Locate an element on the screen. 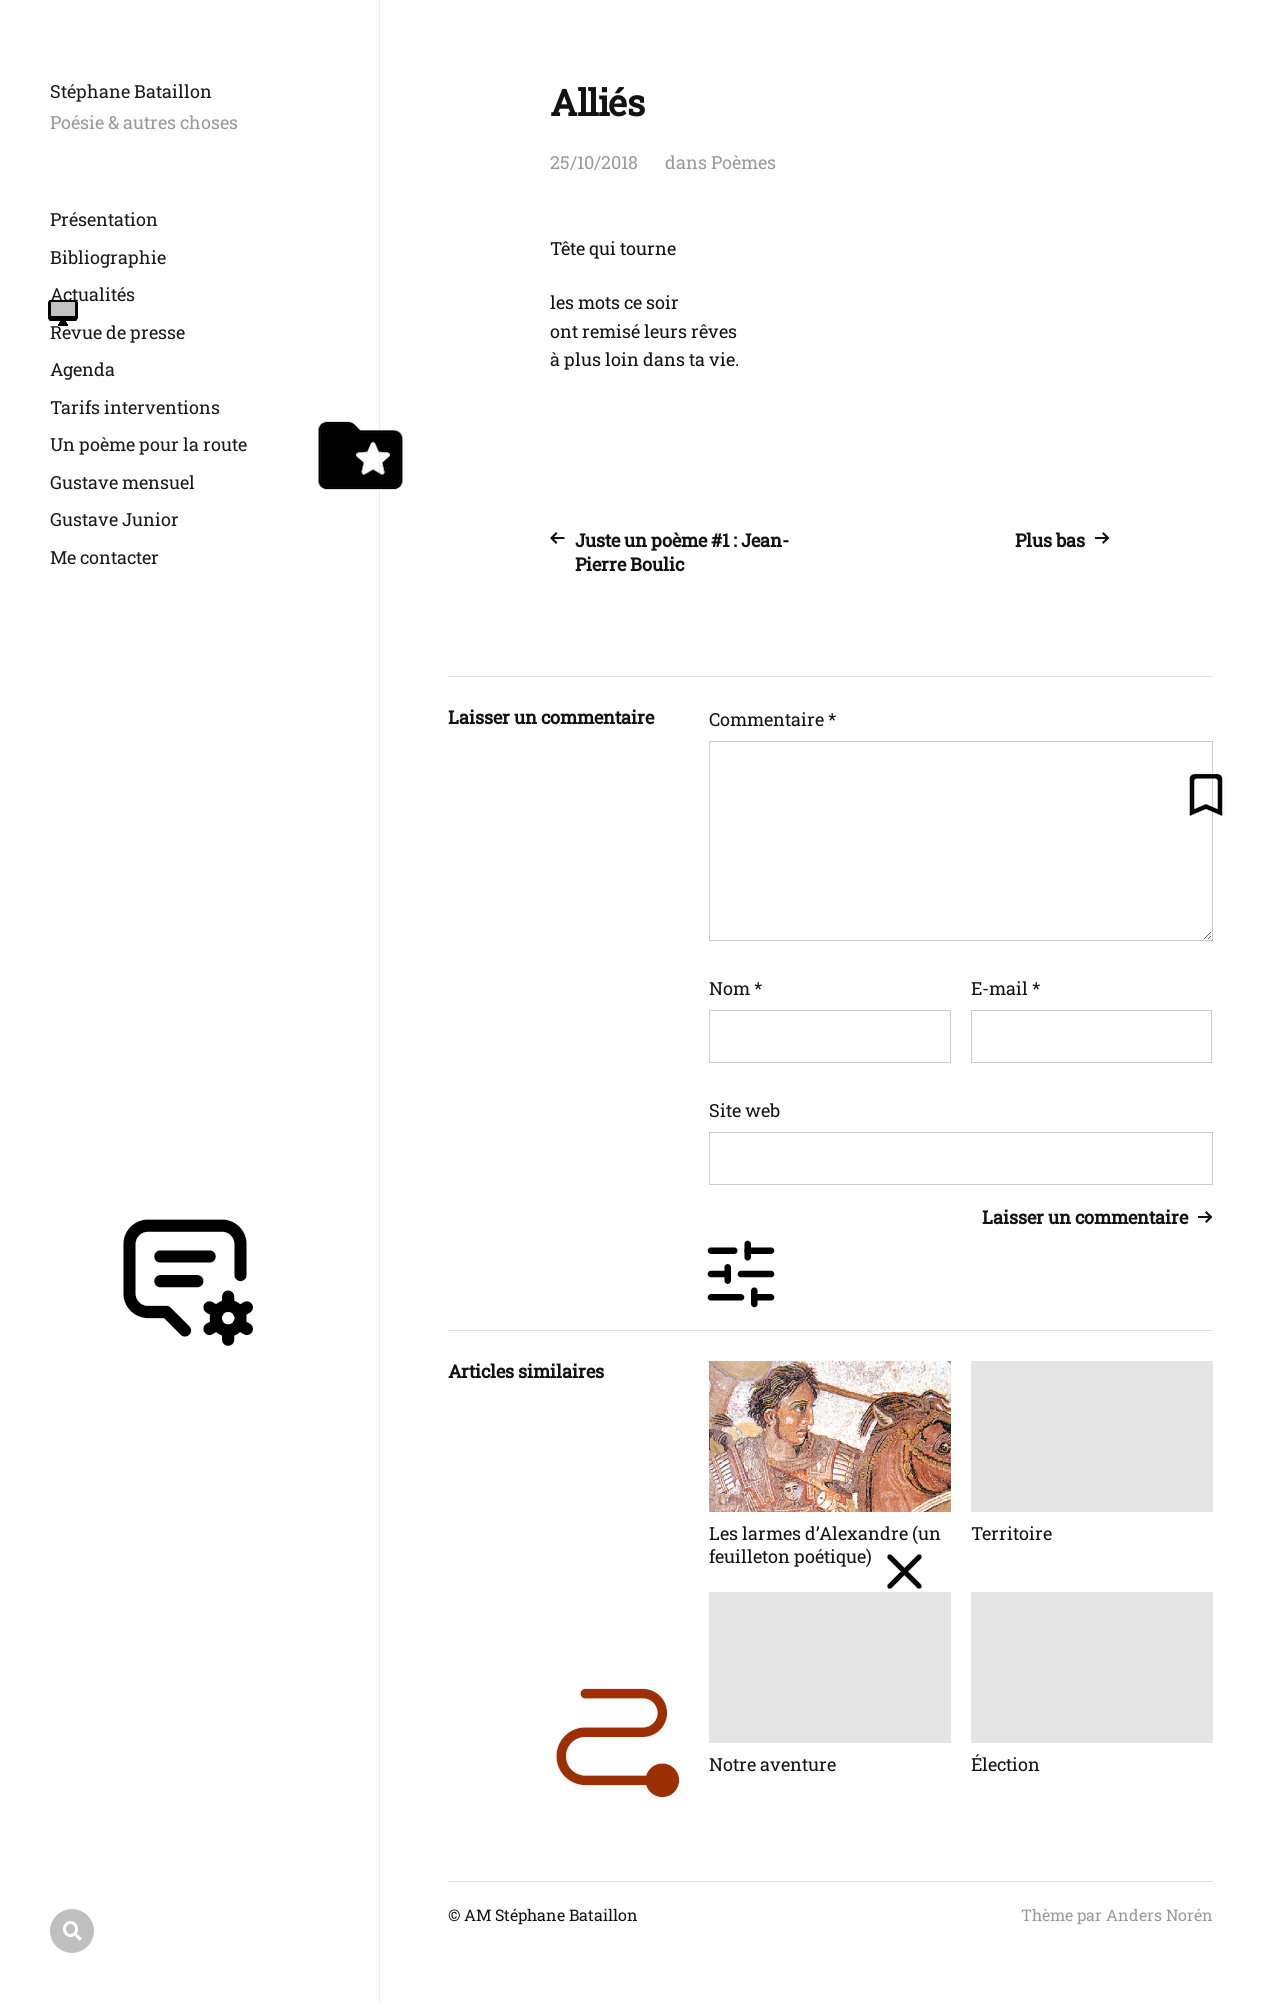  view or edit a route path is located at coordinates (619, 1737).